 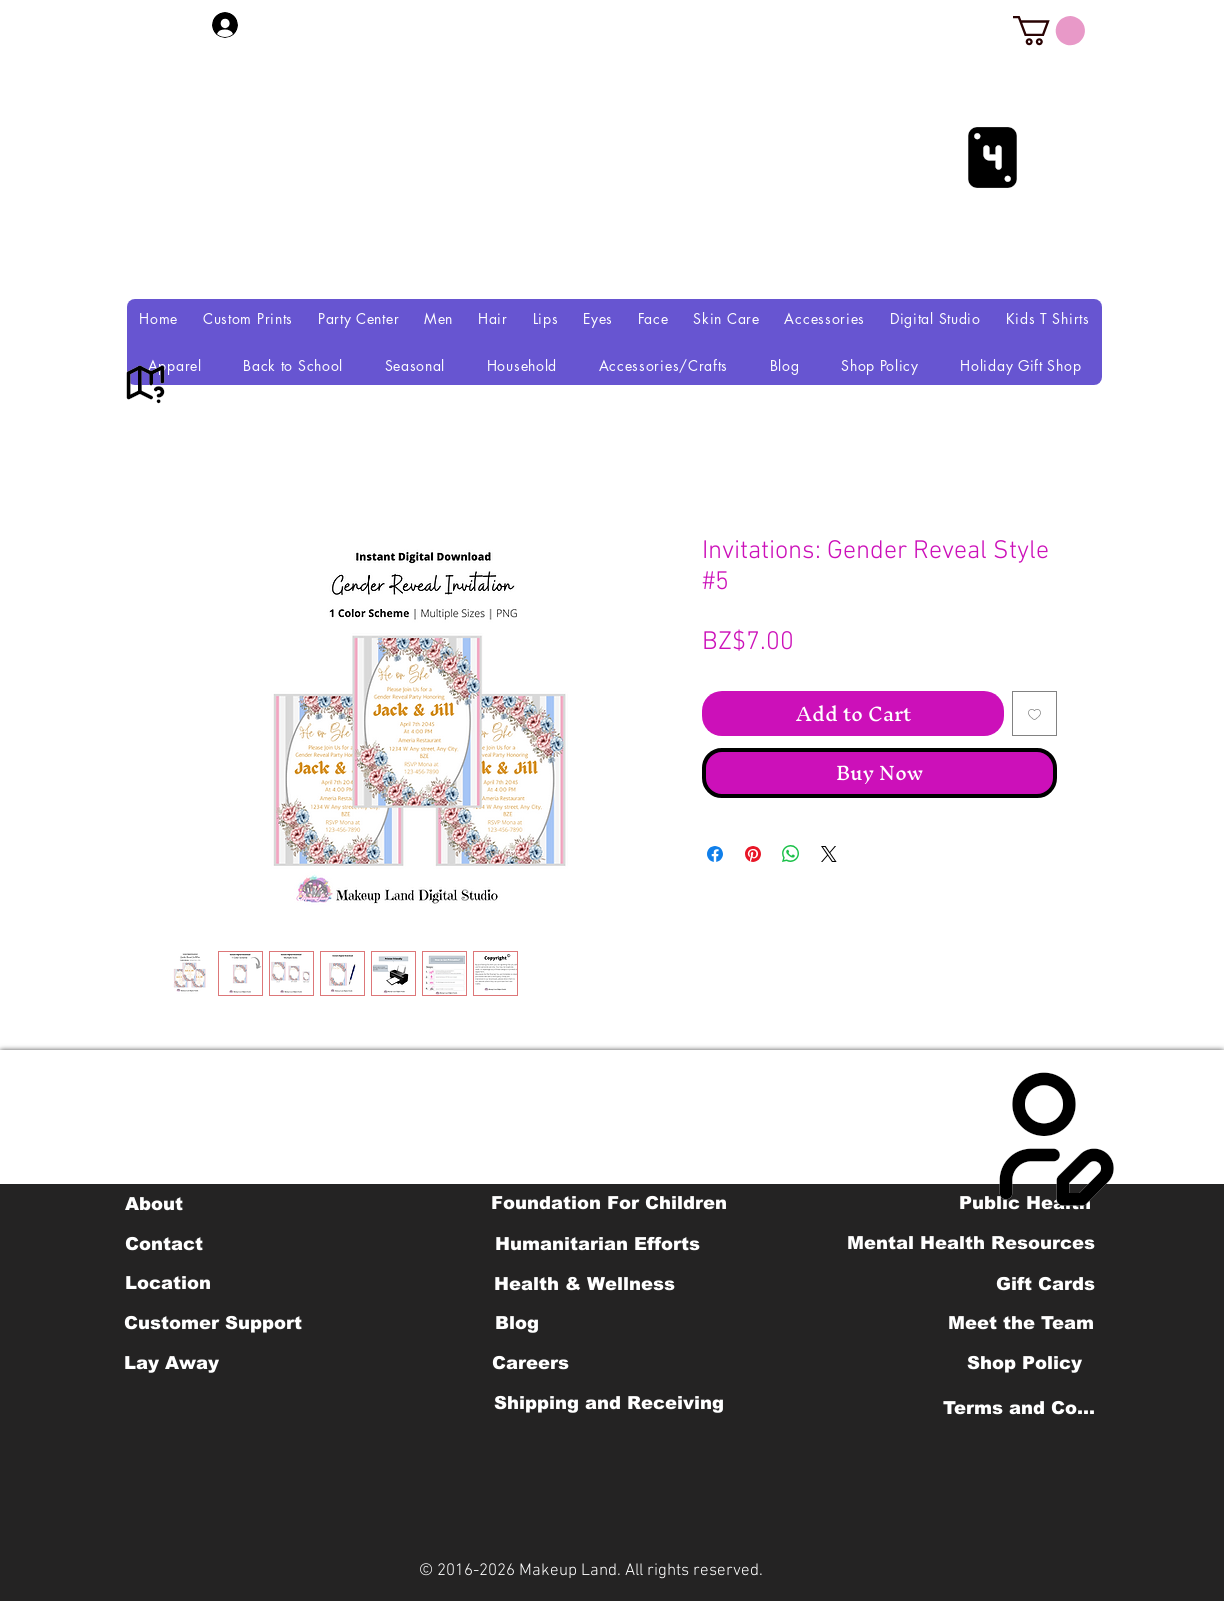 I want to click on edit your profile information, so click(x=1044, y=1136).